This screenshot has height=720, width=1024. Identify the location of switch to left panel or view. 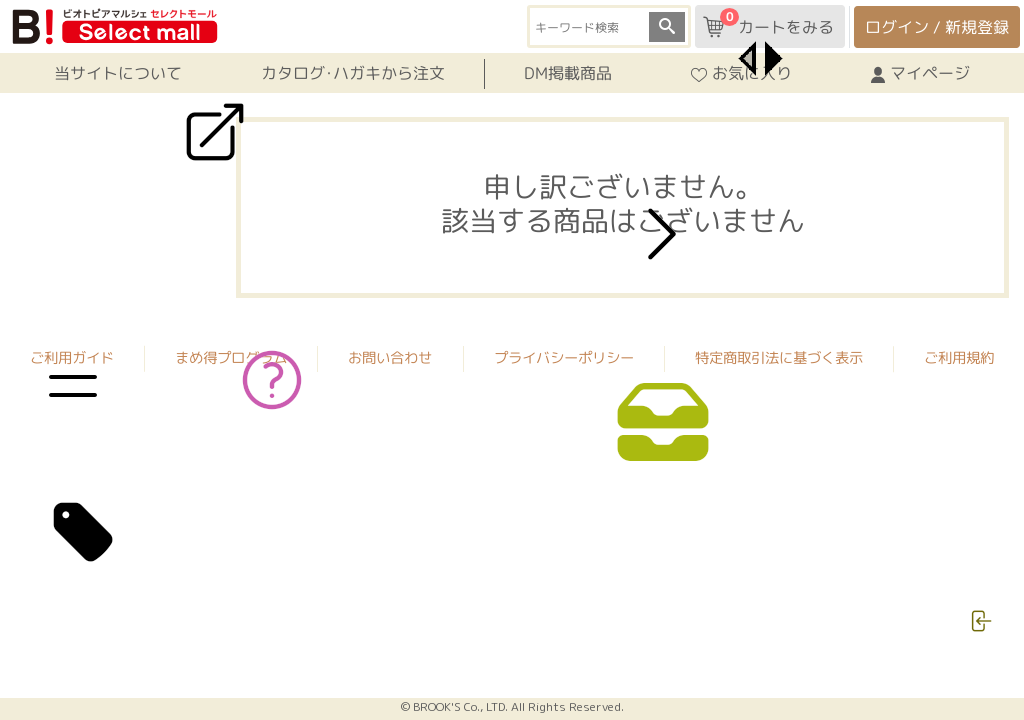
(760, 58).